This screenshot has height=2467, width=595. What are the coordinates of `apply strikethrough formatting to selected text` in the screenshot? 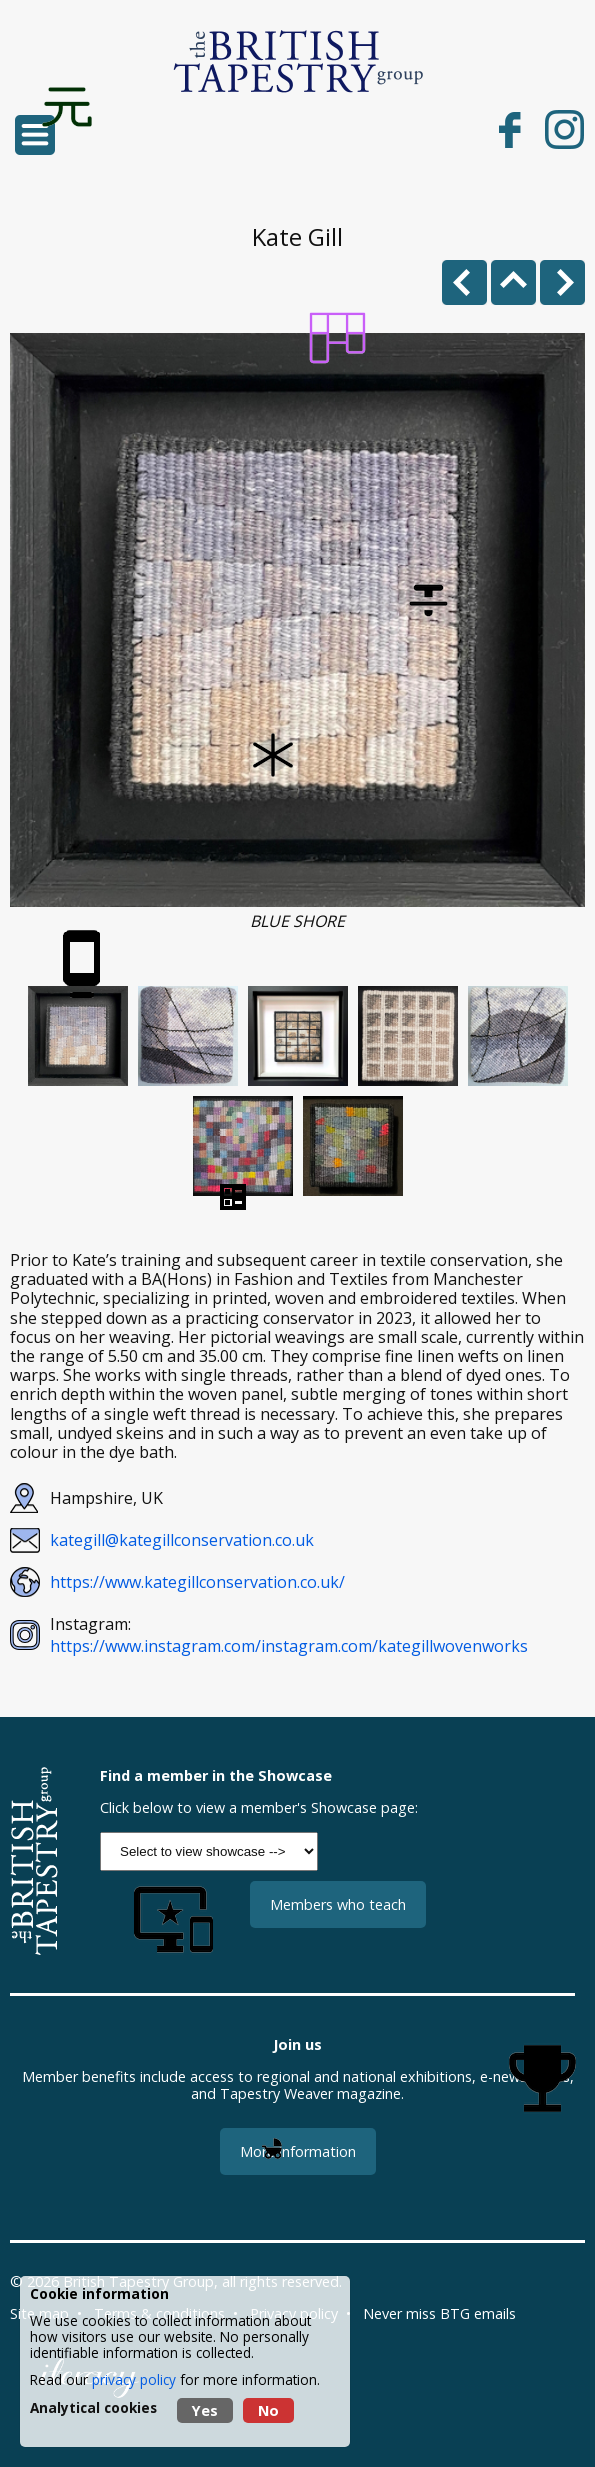 It's located at (428, 601).